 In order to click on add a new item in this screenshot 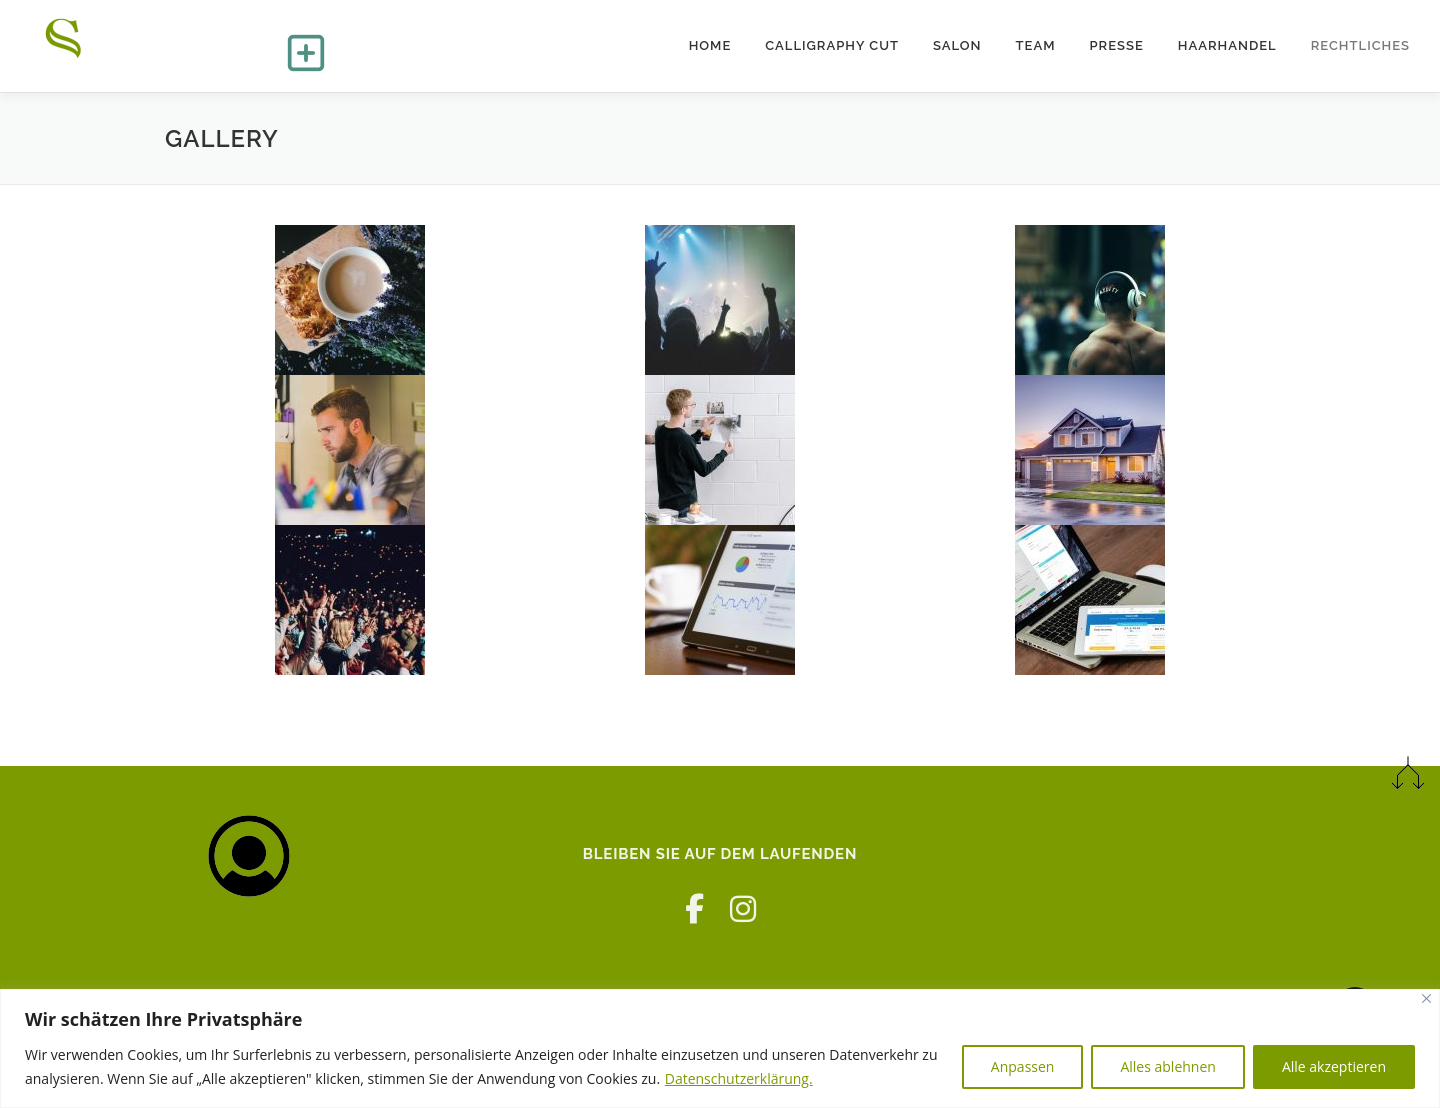, I will do `click(306, 53)`.